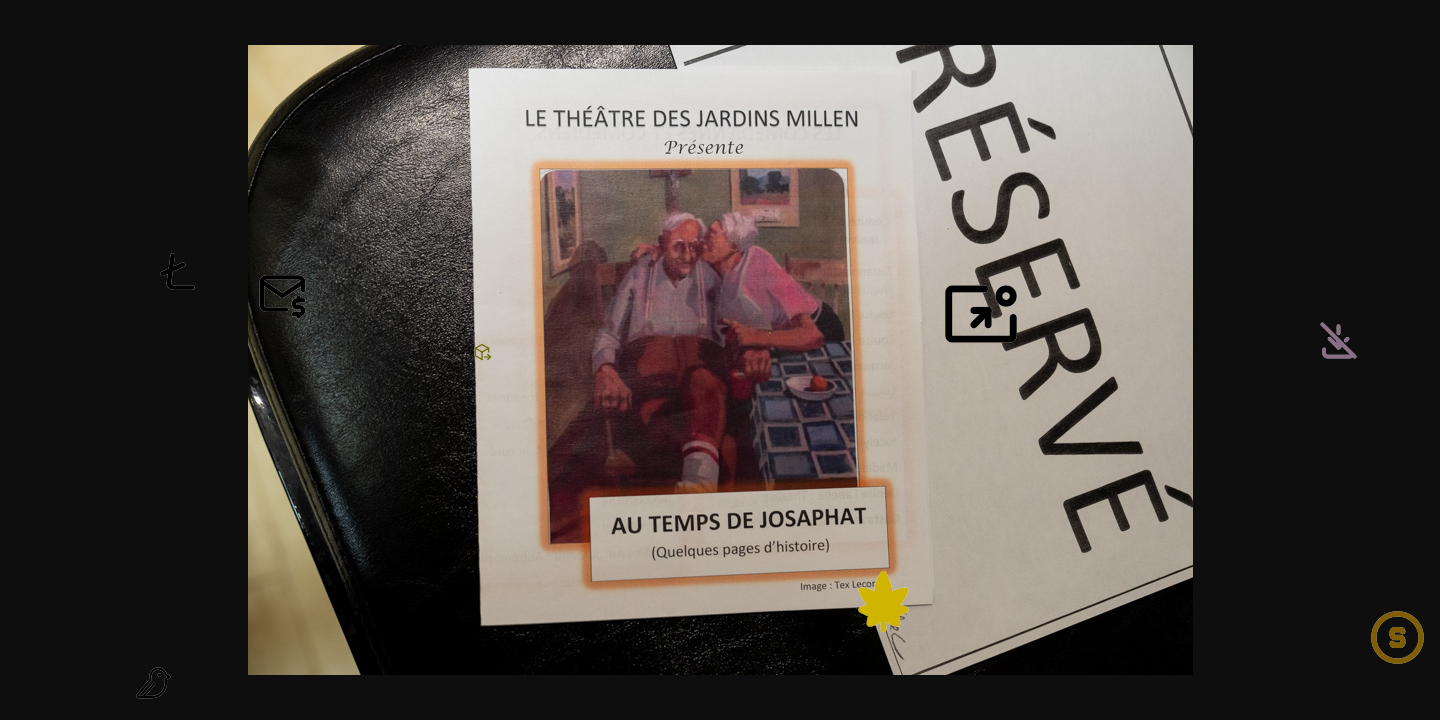 This screenshot has width=1440, height=720. What do you see at coordinates (154, 684) in the screenshot?
I see `access twitter or social media sharing` at bounding box center [154, 684].